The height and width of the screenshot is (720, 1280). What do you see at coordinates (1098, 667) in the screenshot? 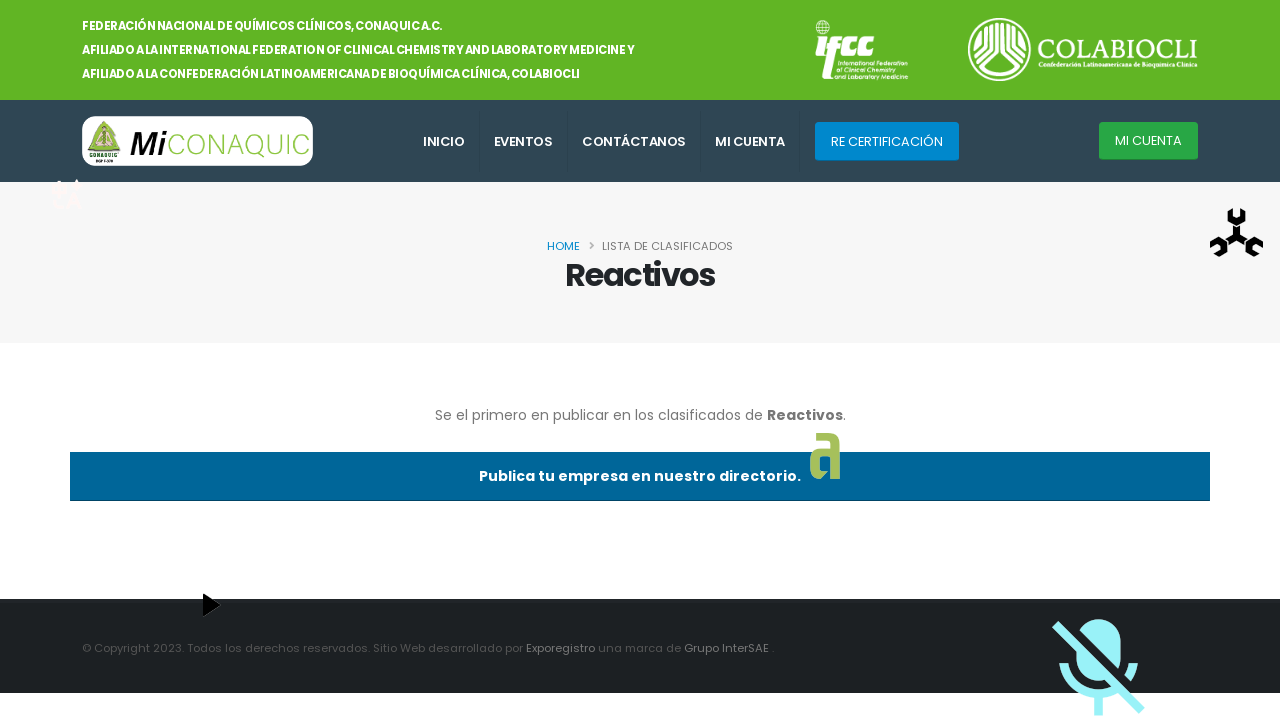
I see `microphone is muted` at bounding box center [1098, 667].